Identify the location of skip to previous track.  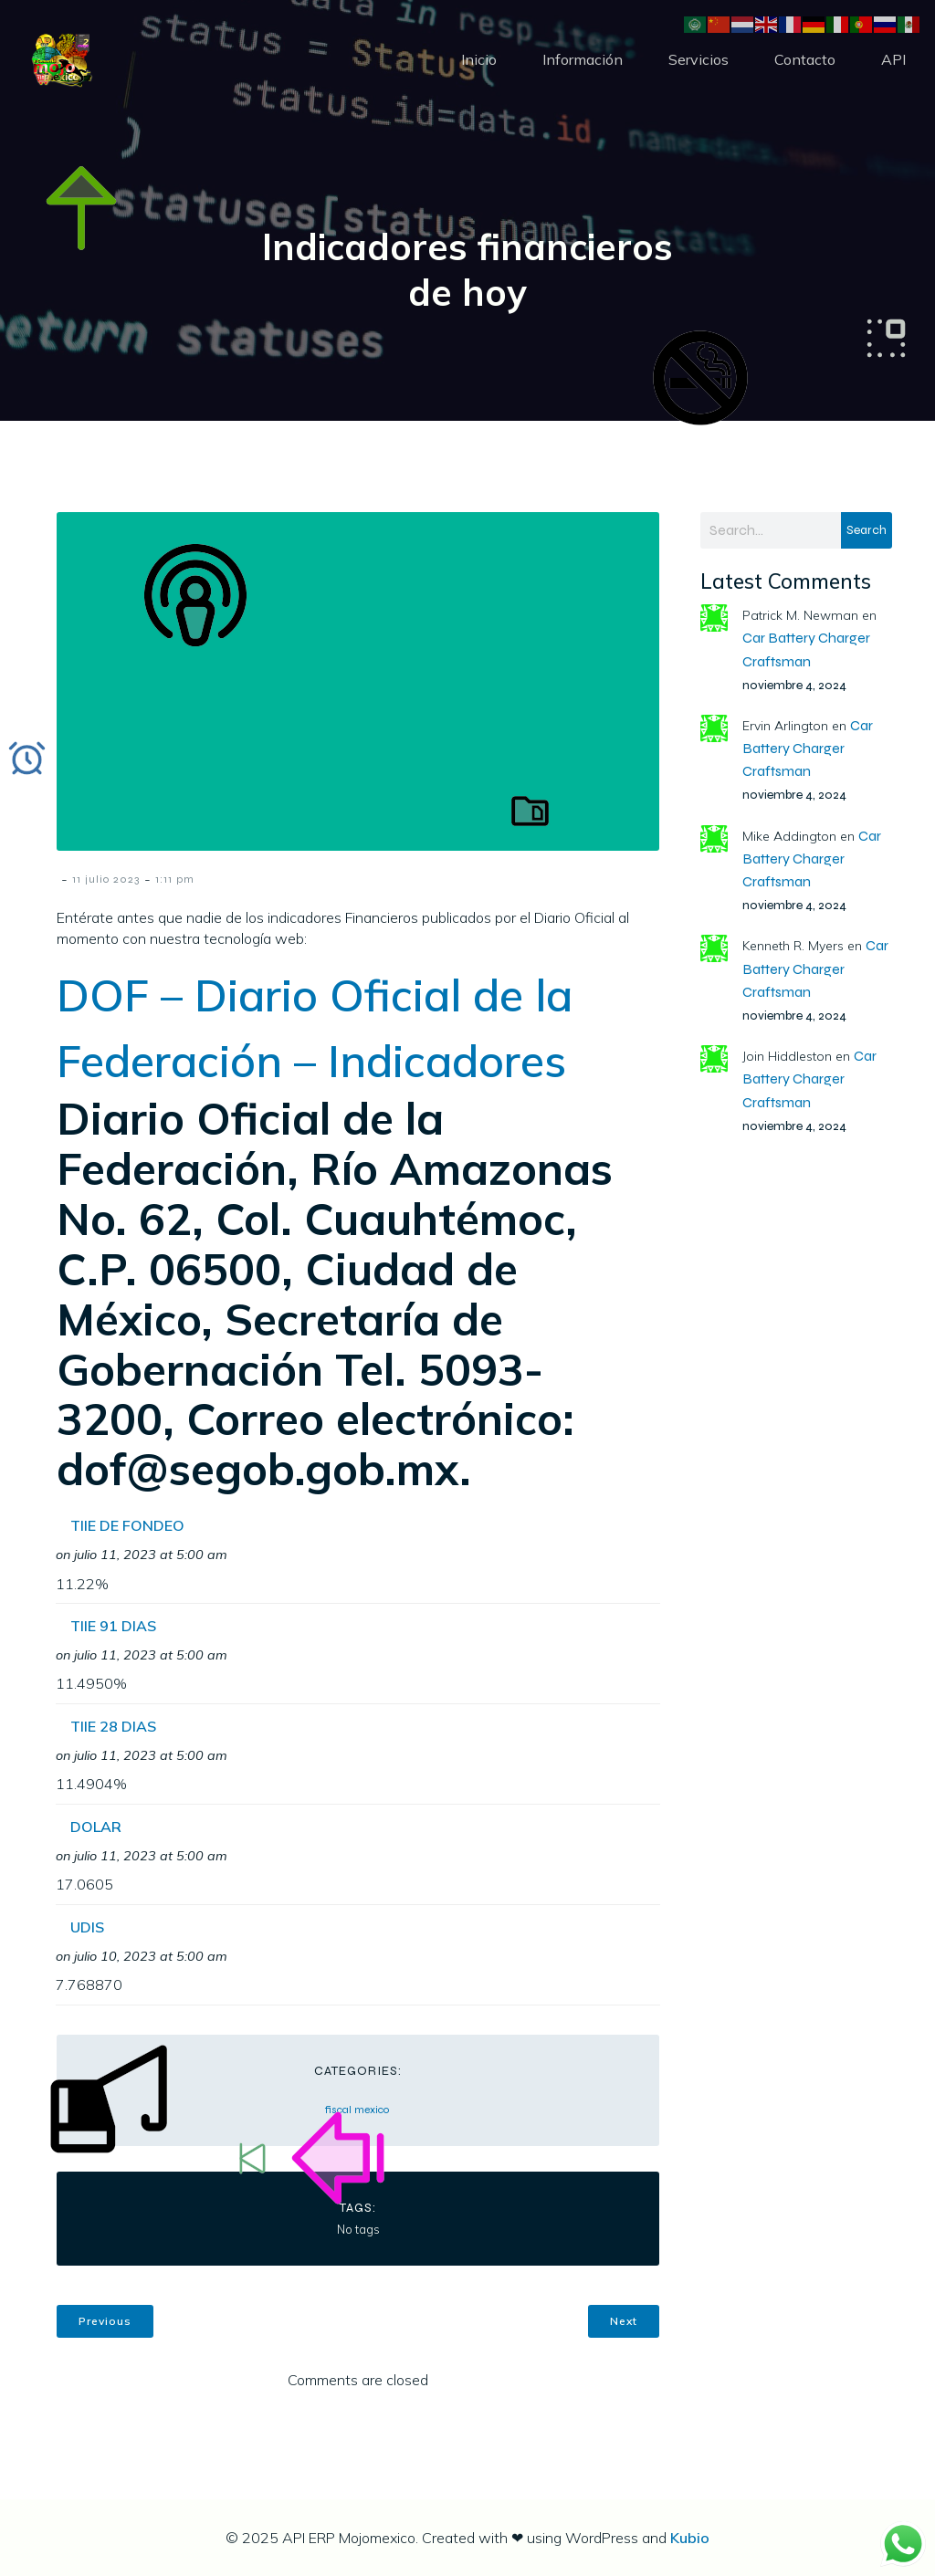
(252, 2158).